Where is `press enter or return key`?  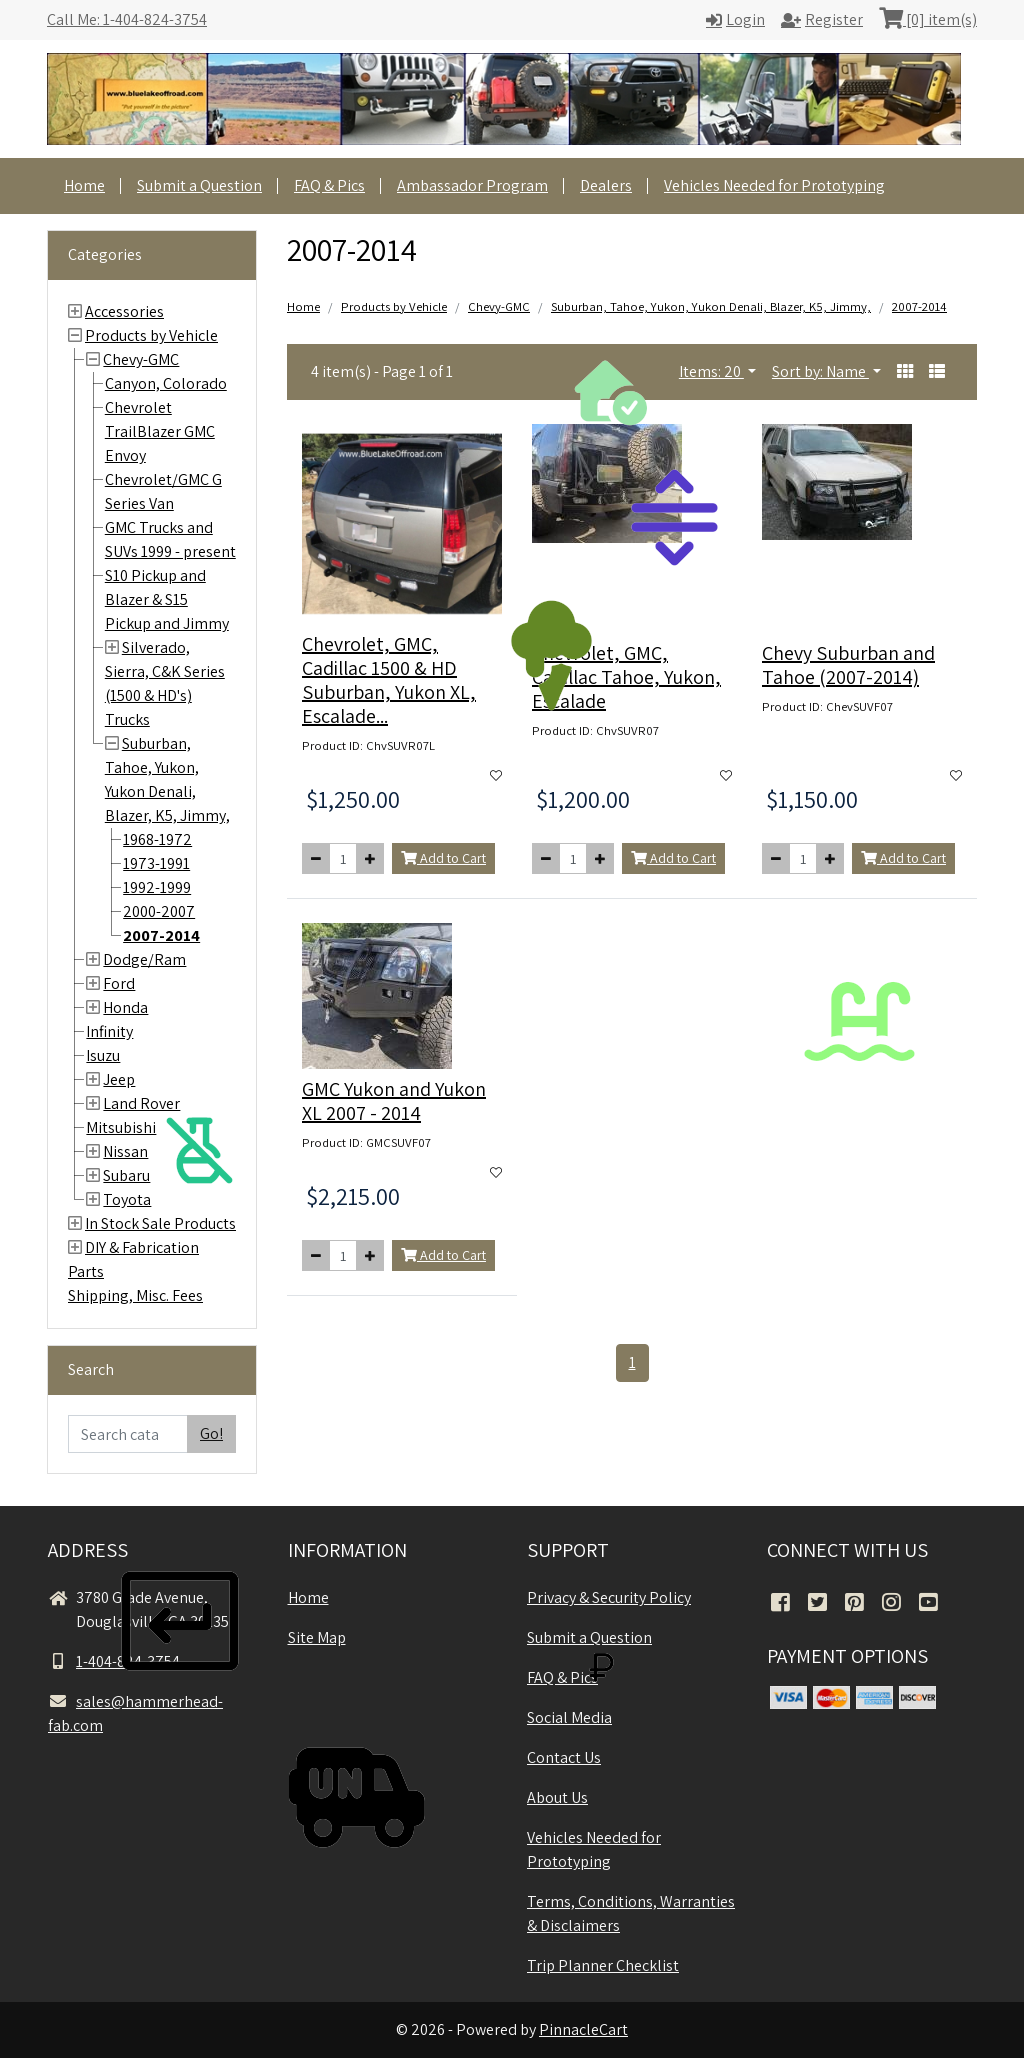
press enter or return key is located at coordinates (180, 1621).